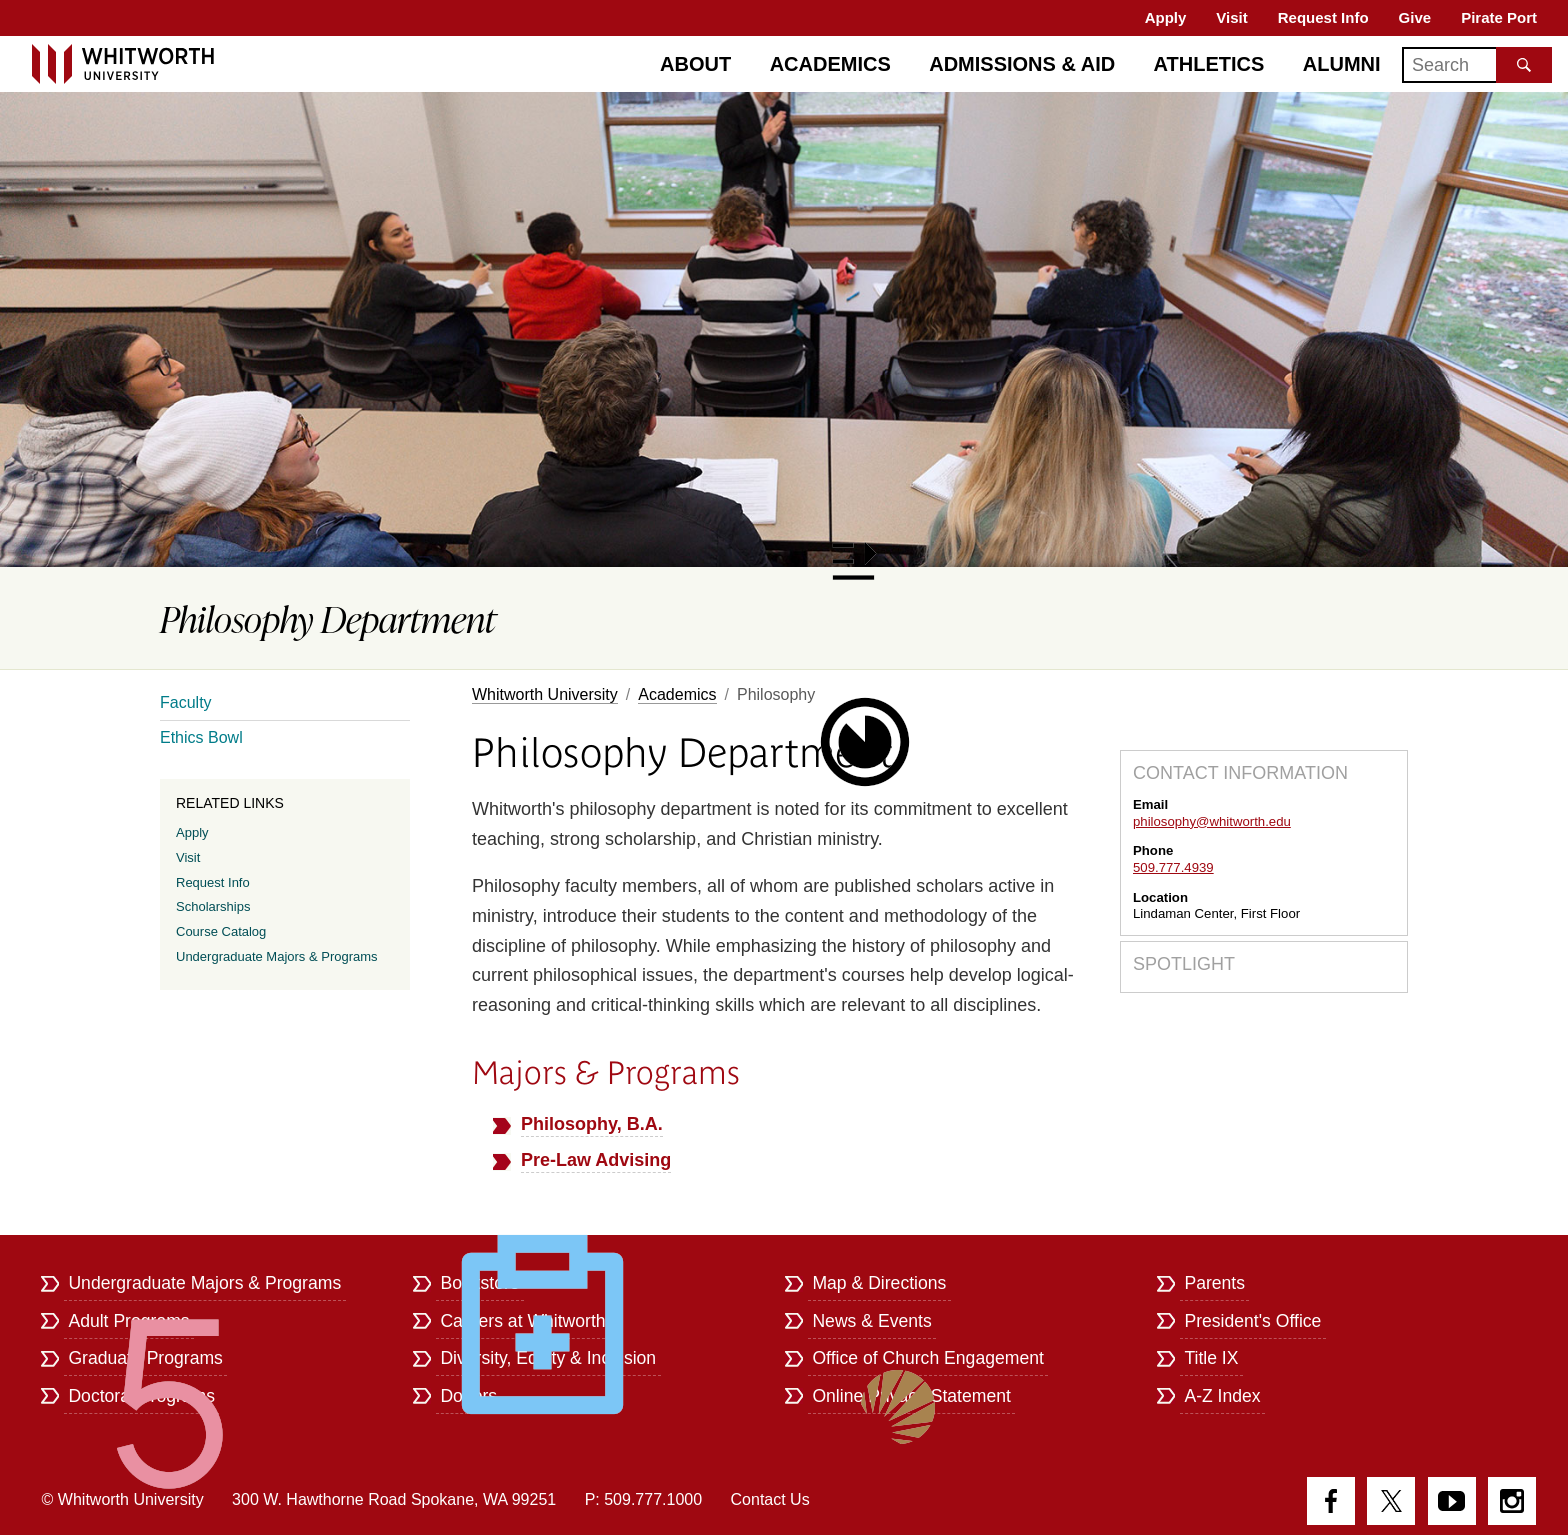 The image size is (1568, 1535). I want to click on indicates task progress at approximately 70% complete, so click(865, 742).